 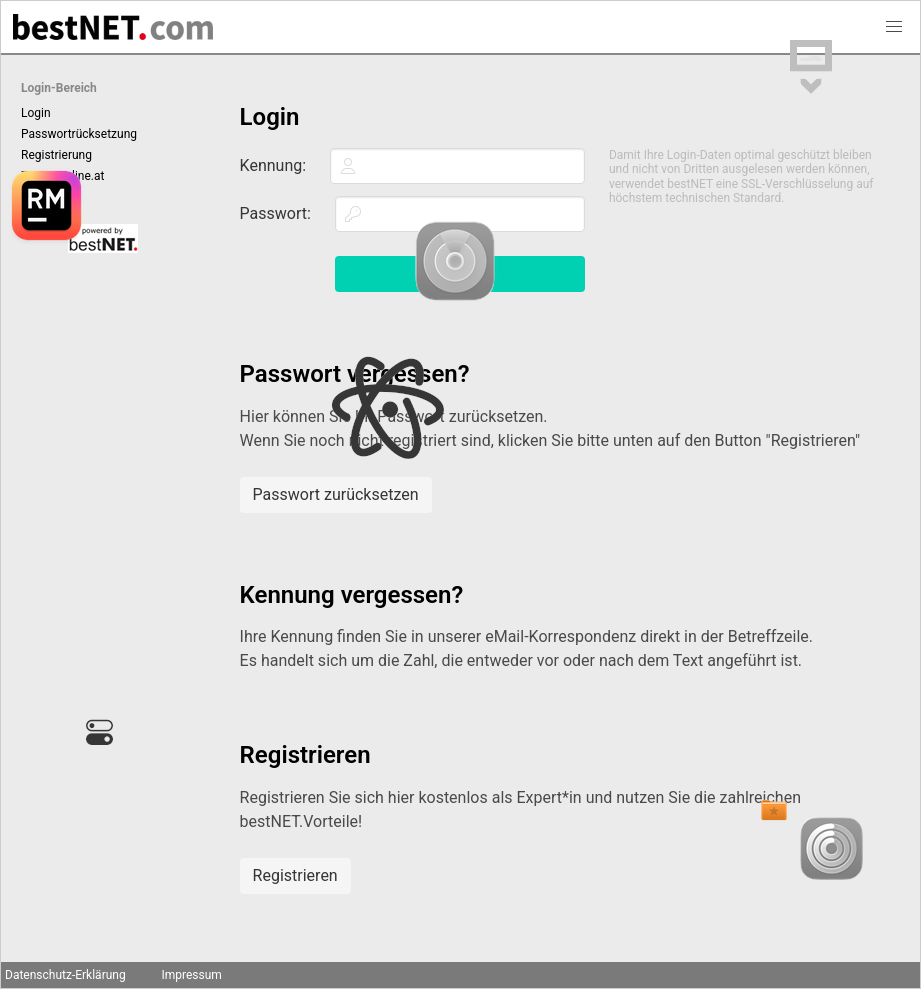 I want to click on open RubyMine IDE, so click(x=46, y=205).